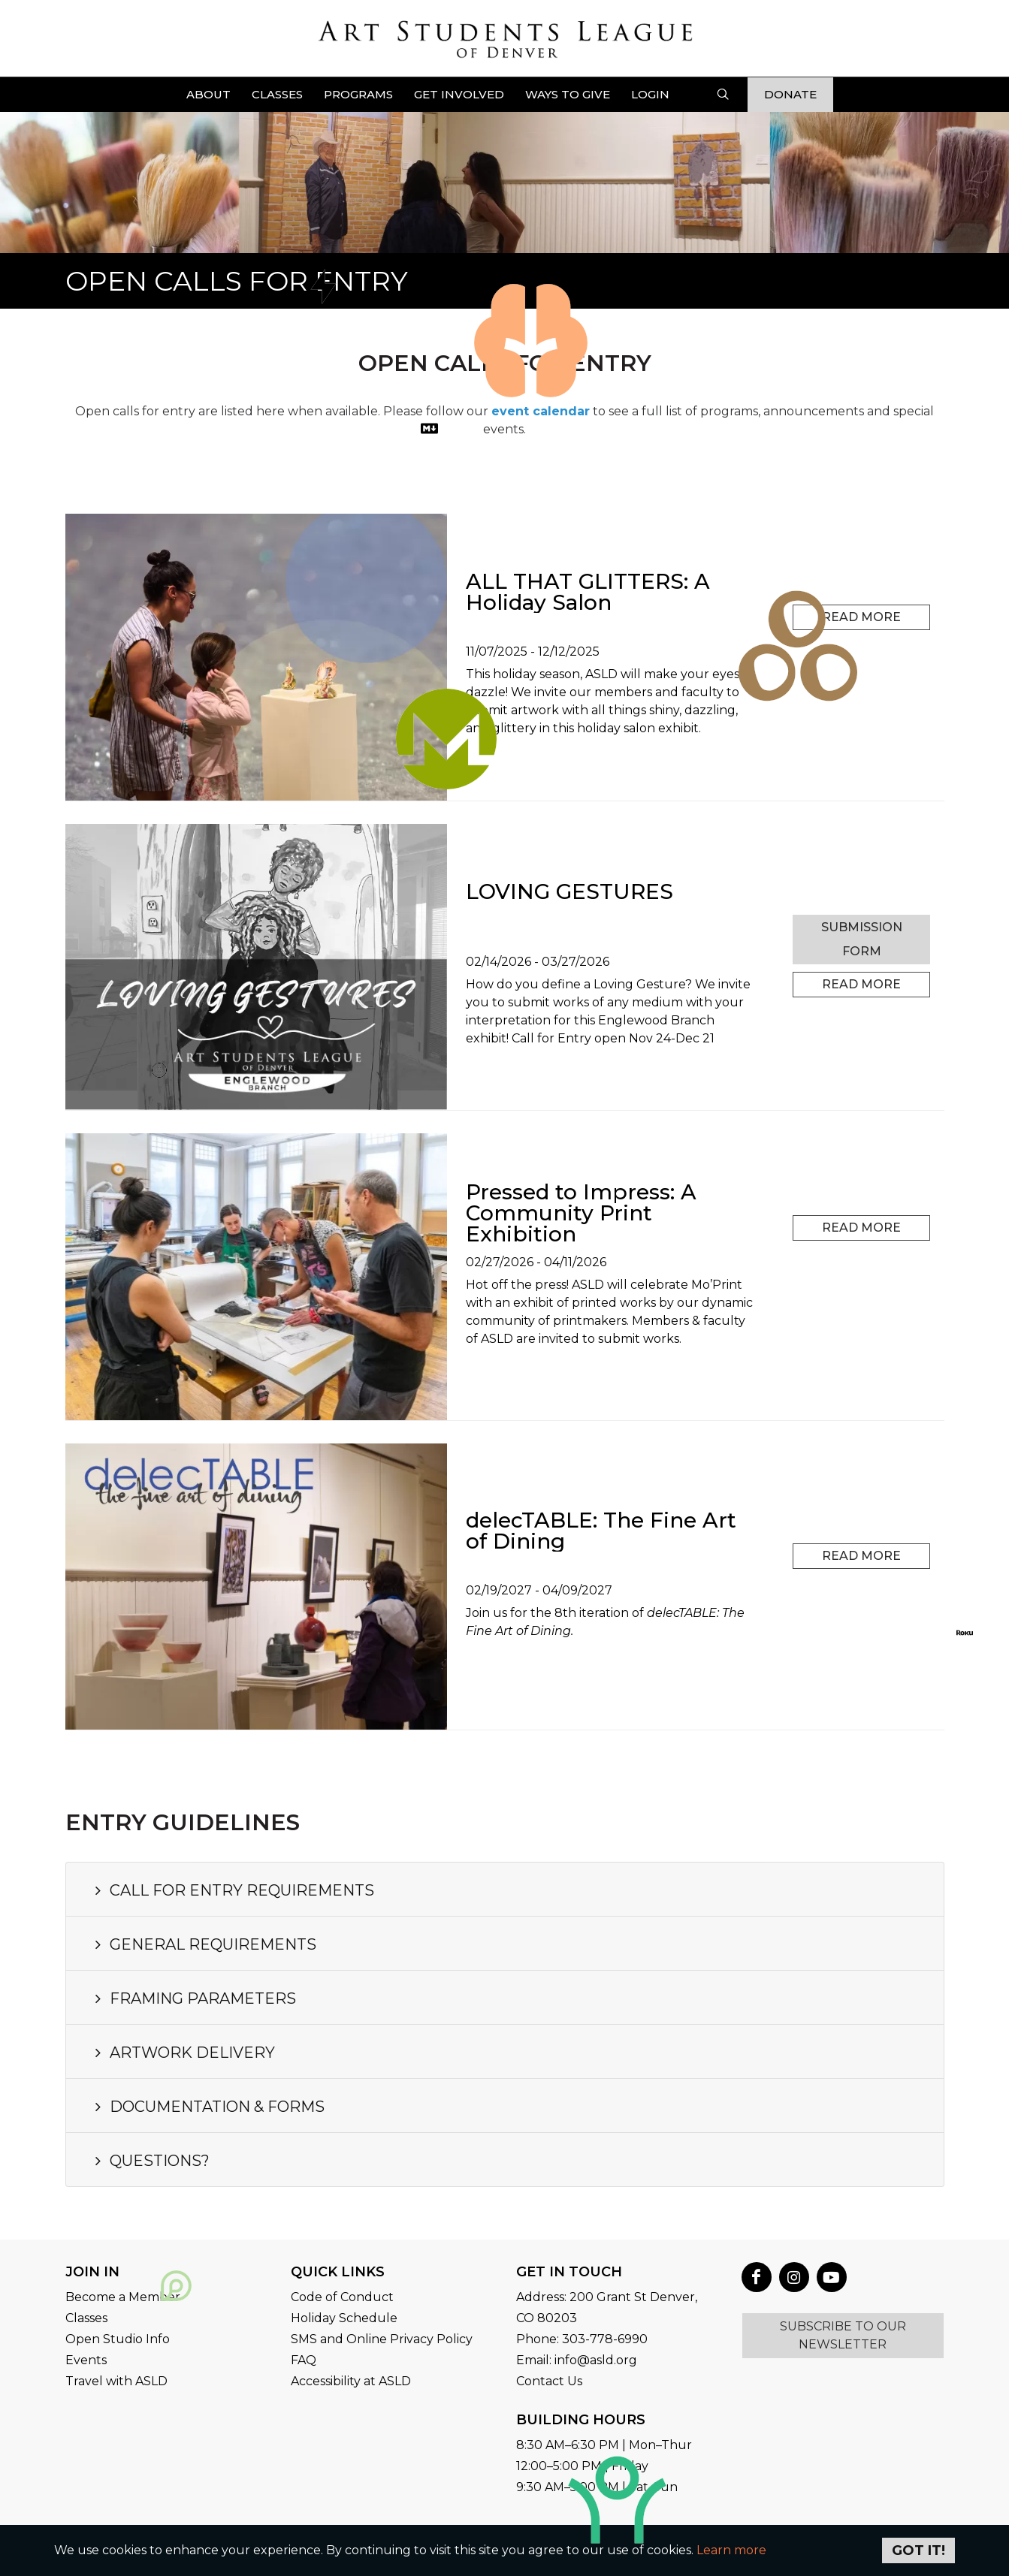 The width and height of the screenshot is (1009, 2576). Describe the element at coordinates (159, 1070) in the screenshot. I see `tRPC framework logo` at that location.